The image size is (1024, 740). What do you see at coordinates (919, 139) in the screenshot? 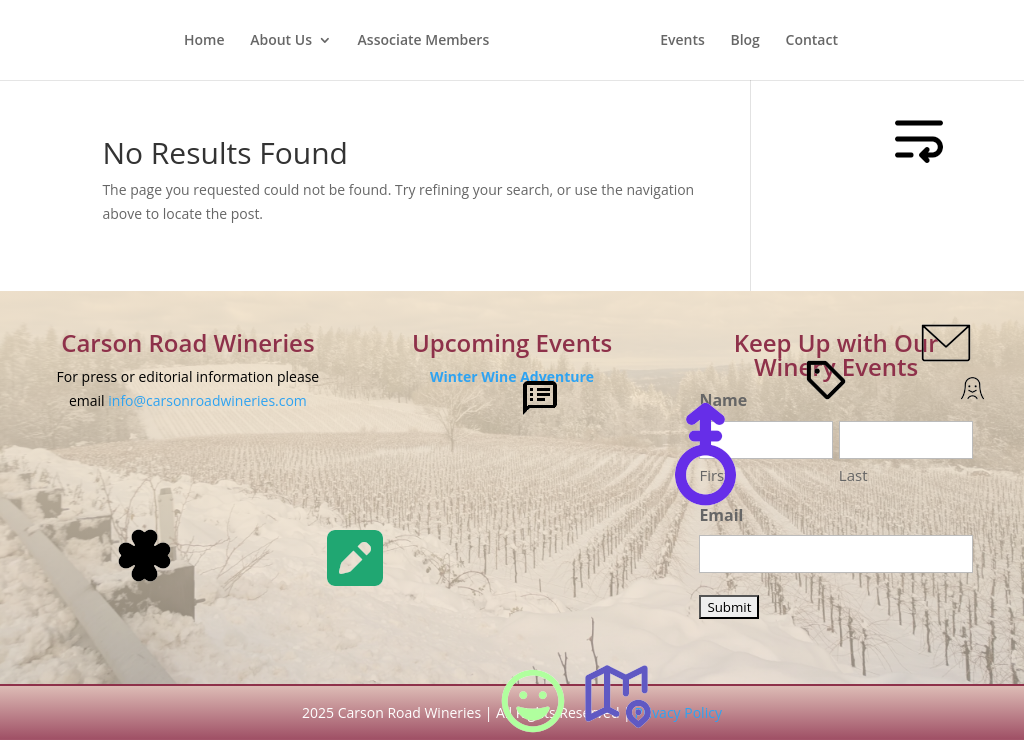
I see `toggle text wrapping in a document or editor` at bounding box center [919, 139].